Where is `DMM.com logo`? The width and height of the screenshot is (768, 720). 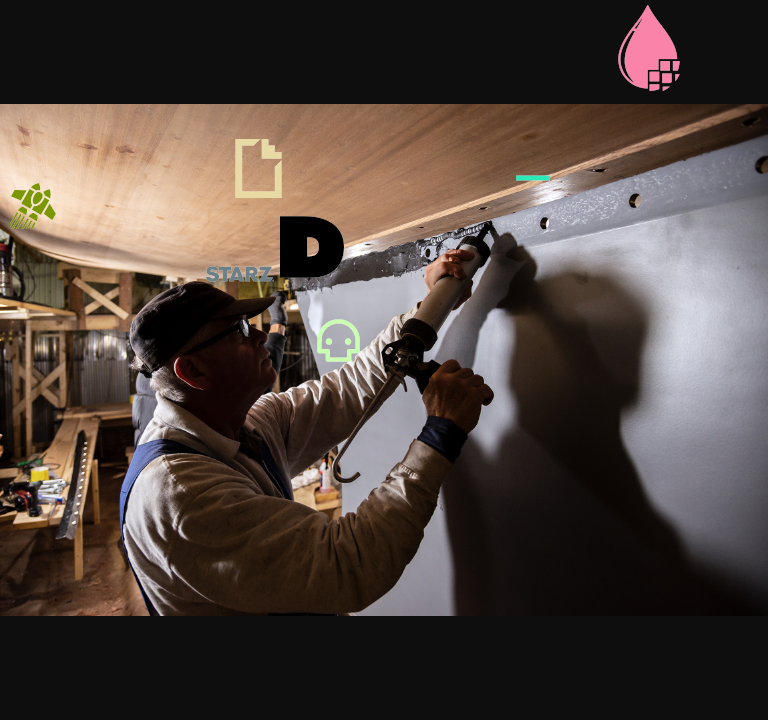 DMM.com logo is located at coordinates (312, 247).